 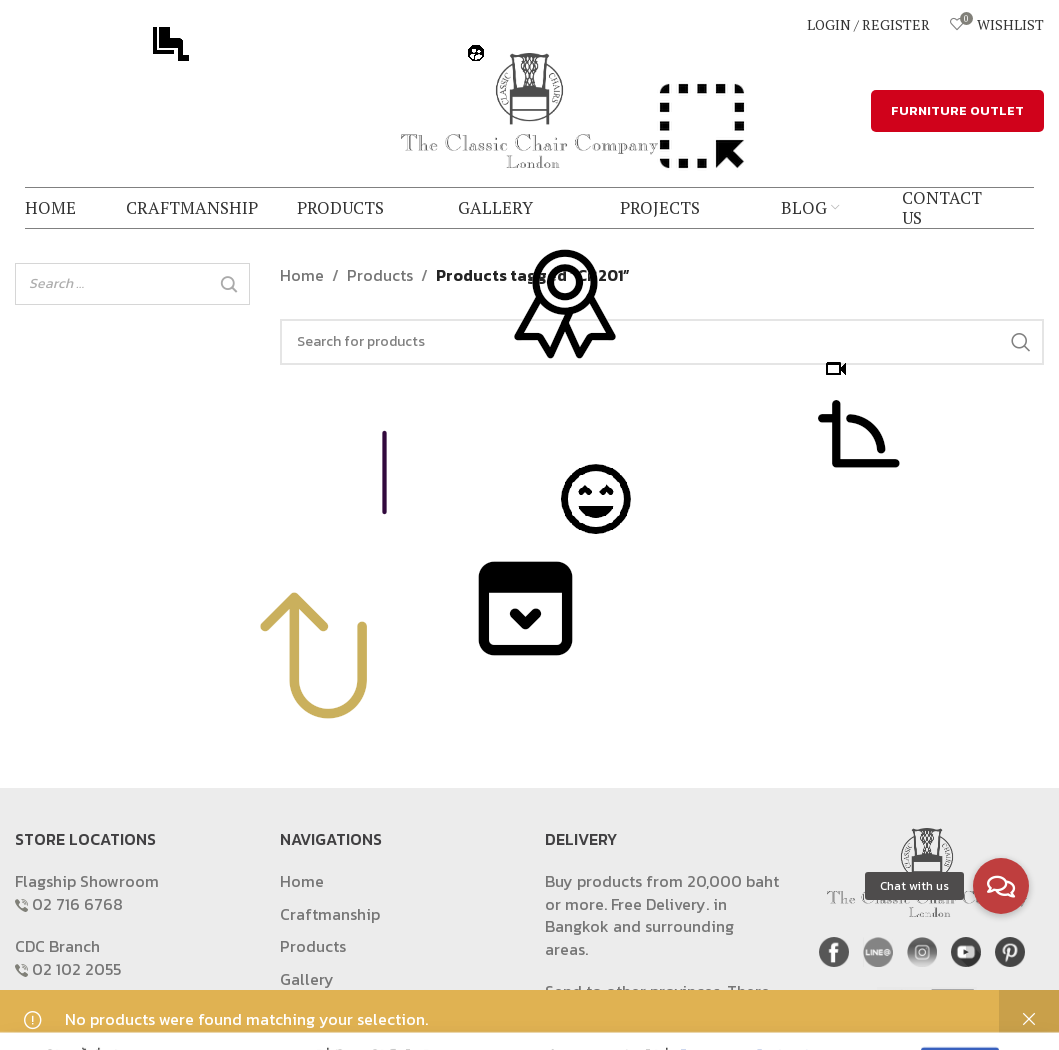 I want to click on view supervised or child accounts, so click(x=476, y=53).